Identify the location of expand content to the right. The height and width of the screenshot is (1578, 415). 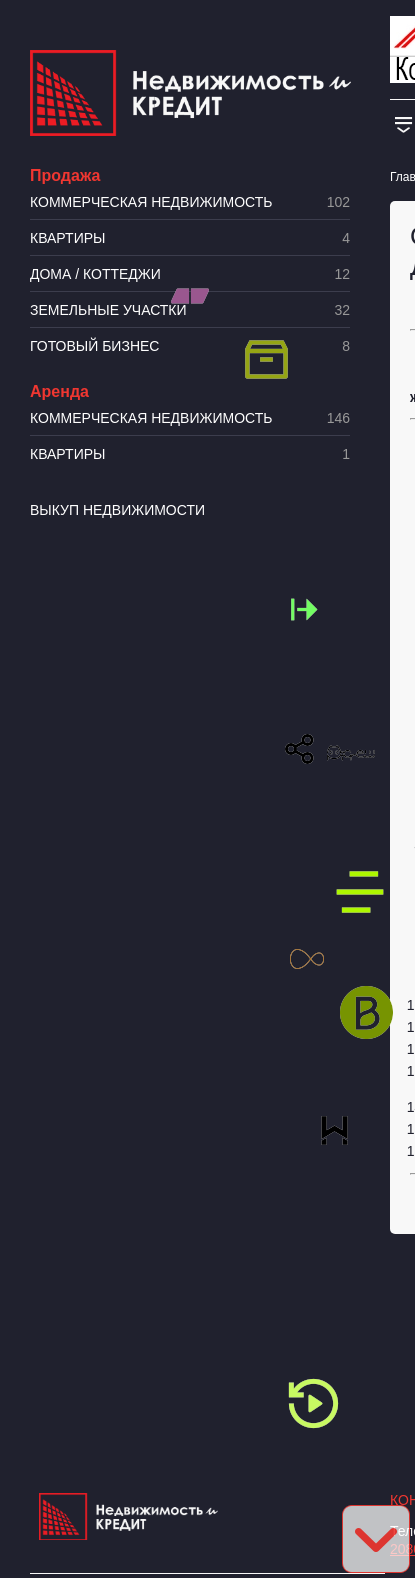
(303, 609).